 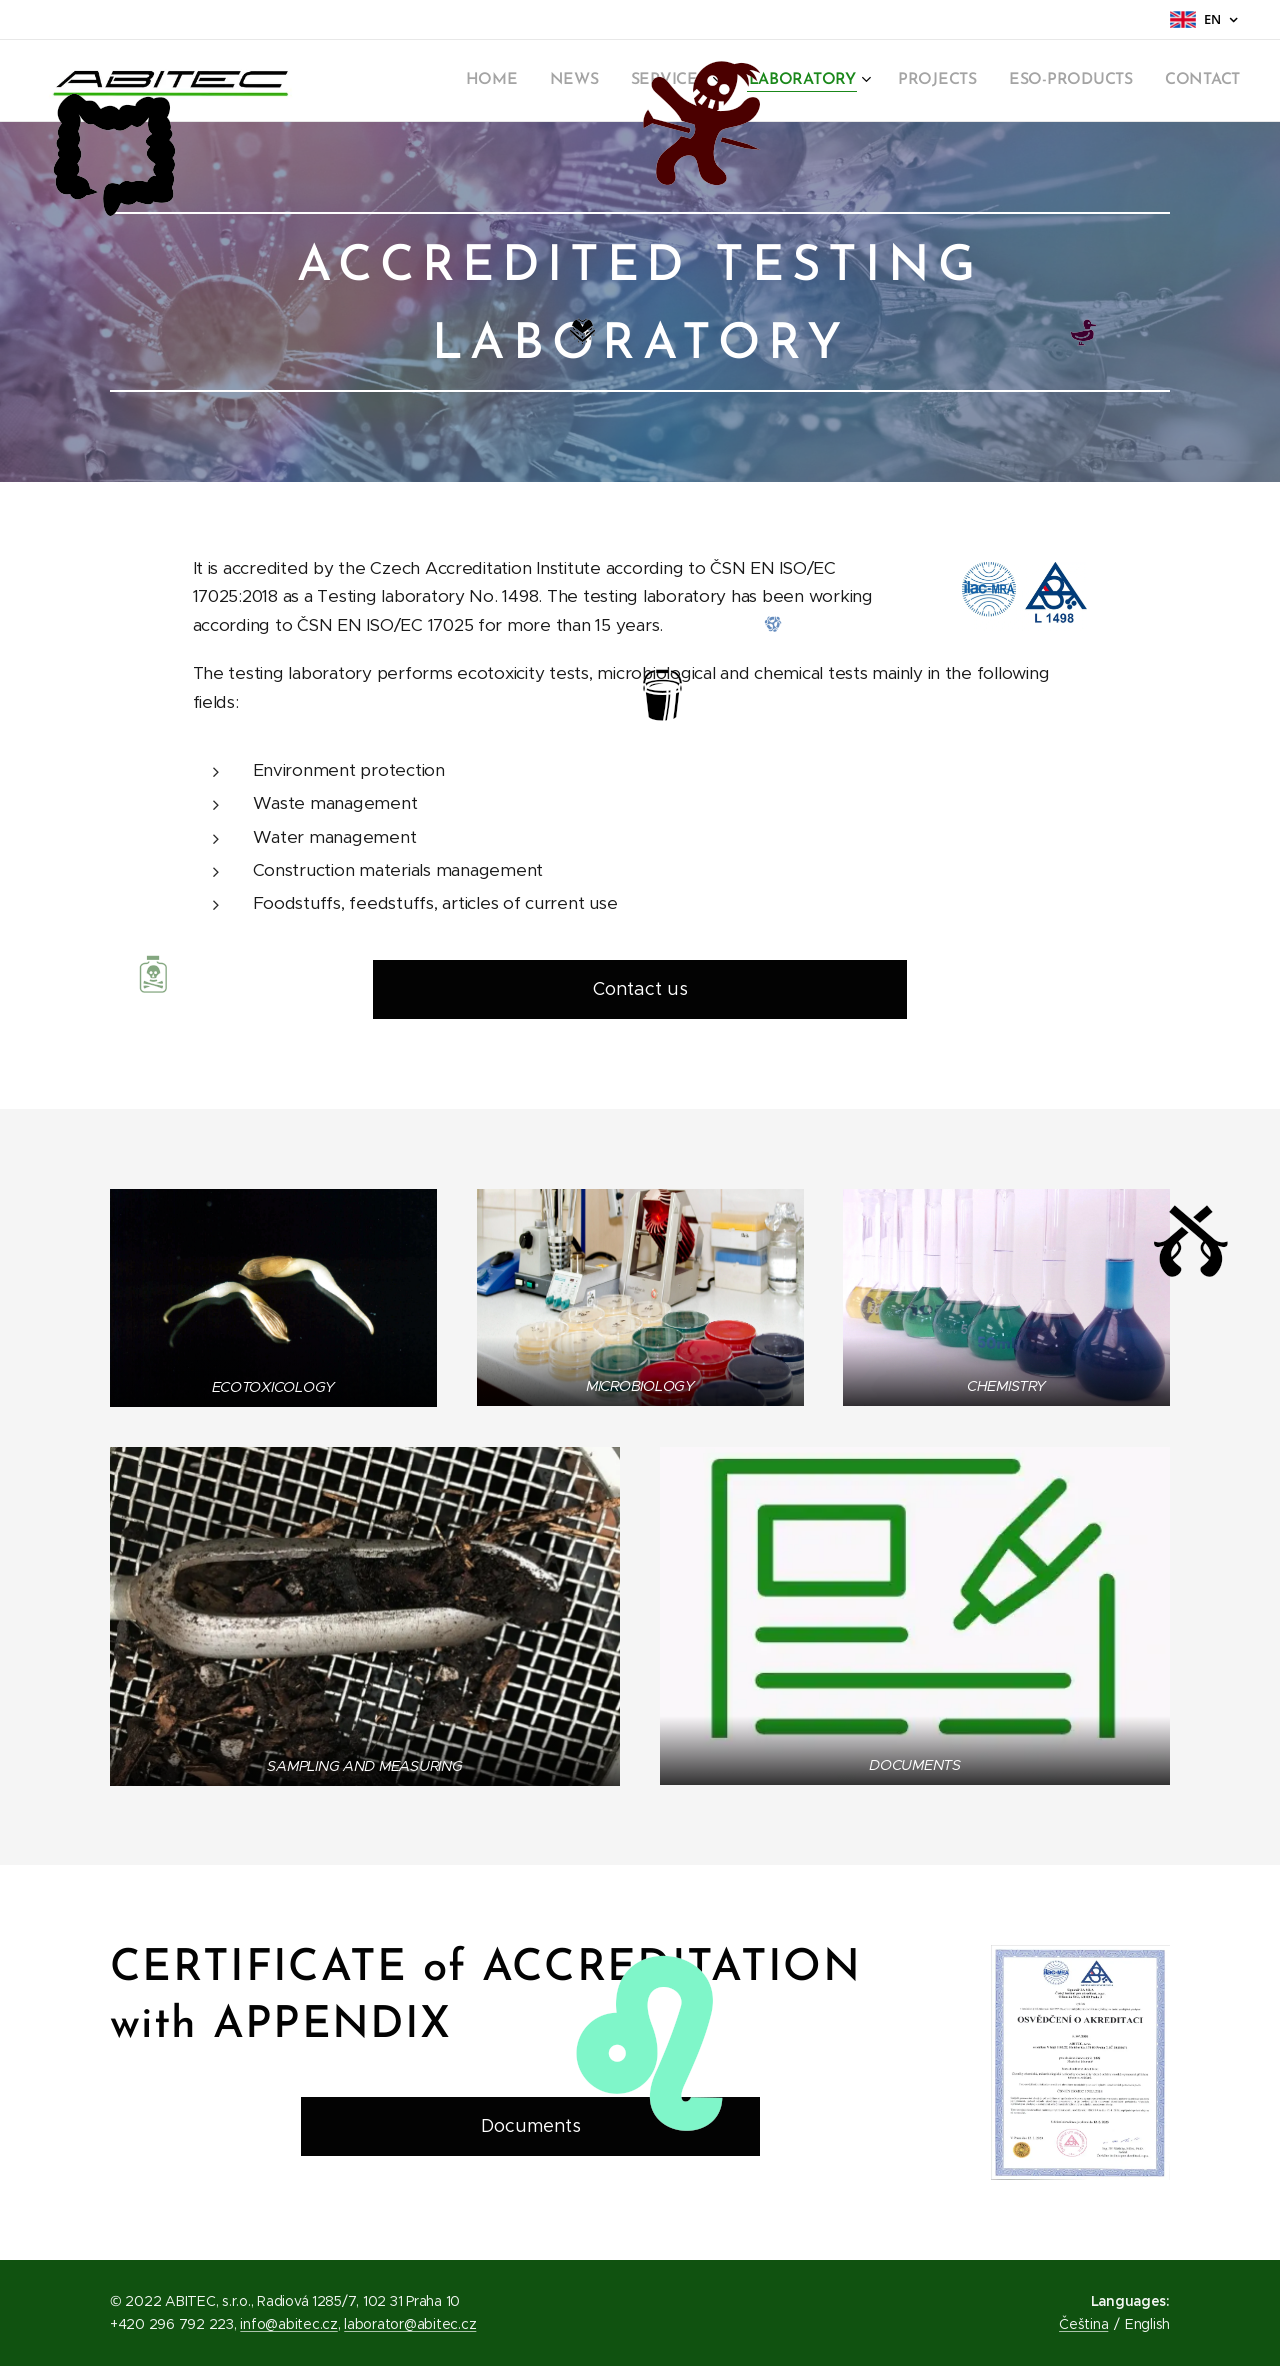 What do you see at coordinates (662, 693) in the screenshot?
I see `a bucket or container item in game inventory` at bounding box center [662, 693].